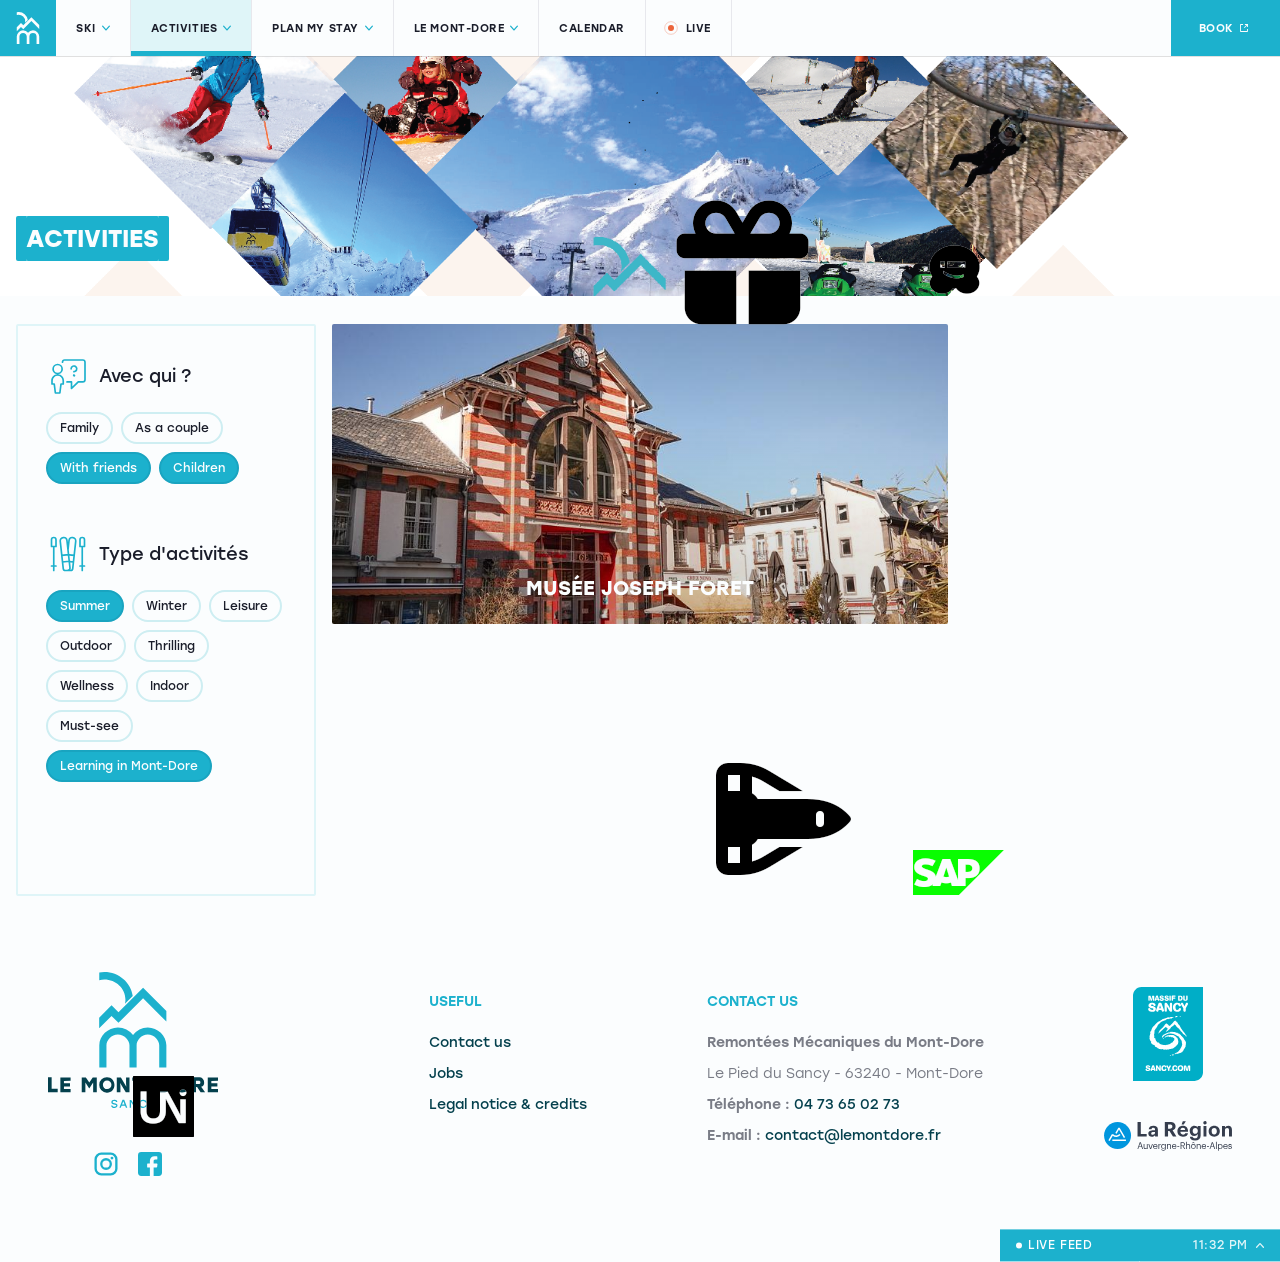 The image size is (1280, 1262). Describe the element at coordinates (163, 1106) in the screenshot. I see `unicode consortium logo` at that location.